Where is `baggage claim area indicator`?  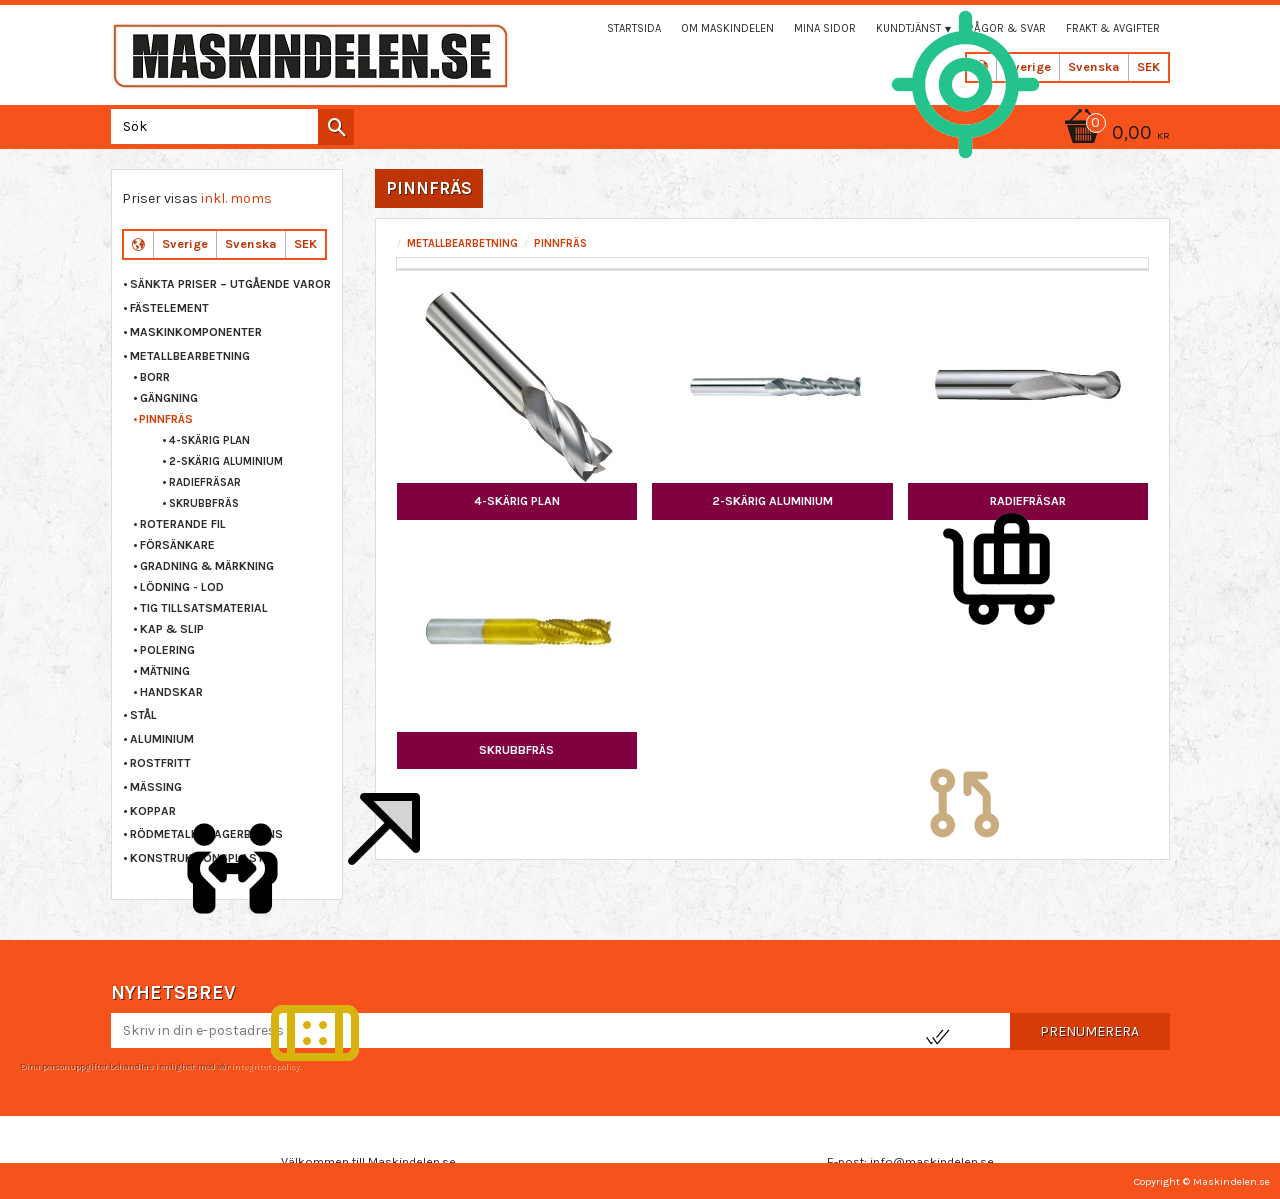
baggage claim area indicator is located at coordinates (999, 569).